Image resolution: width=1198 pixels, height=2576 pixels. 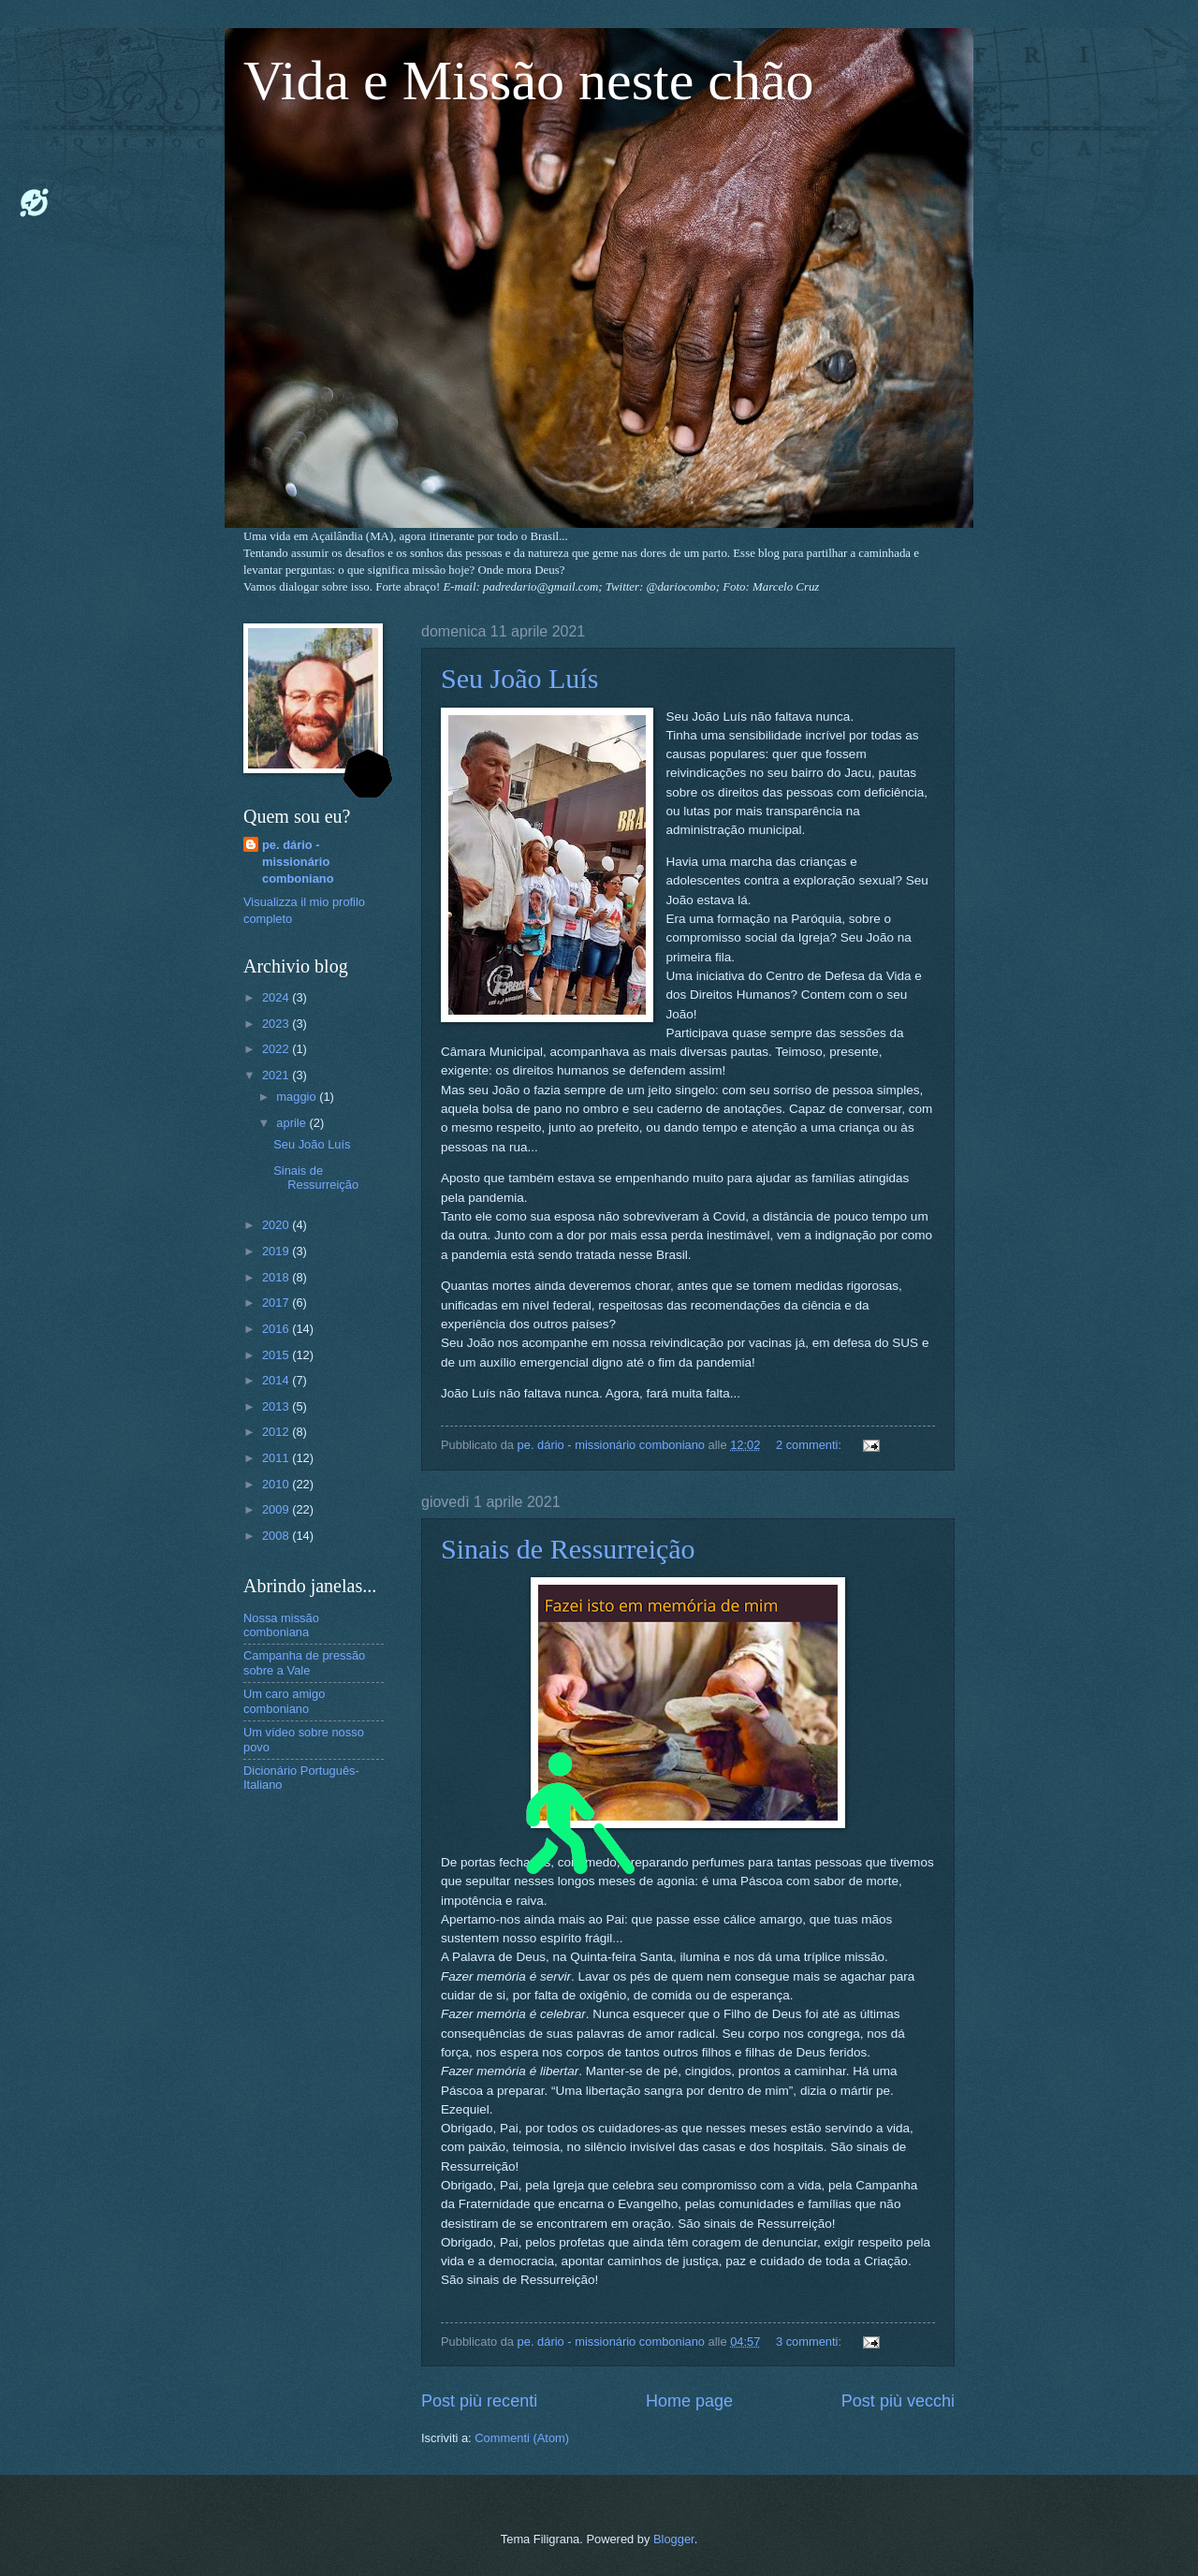 I want to click on indicates accessibility features are available, so click(x=574, y=1813).